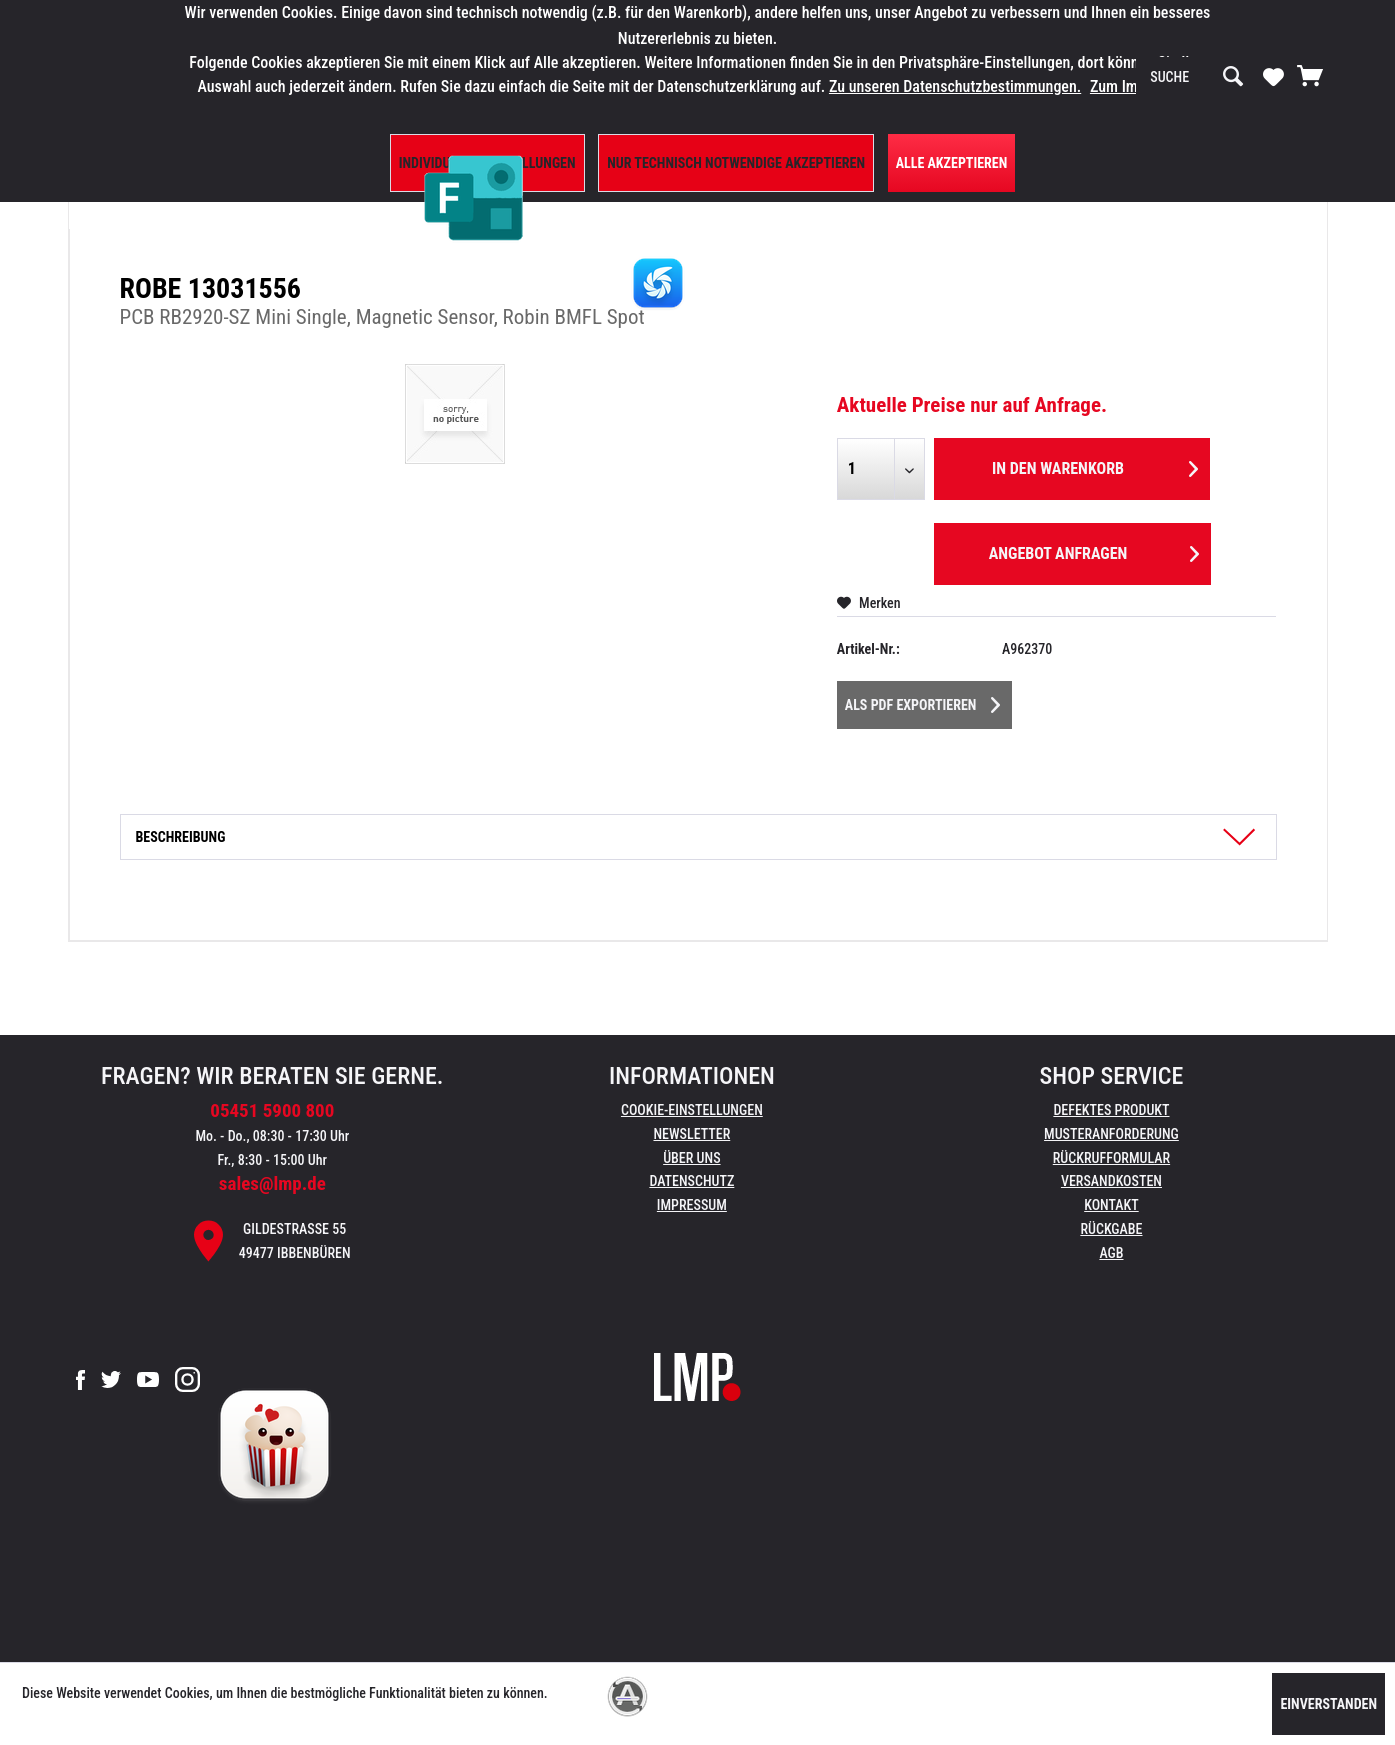 The width and height of the screenshot is (1395, 1745). I want to click on open popcorn time streaming app, so click(274, 1444).